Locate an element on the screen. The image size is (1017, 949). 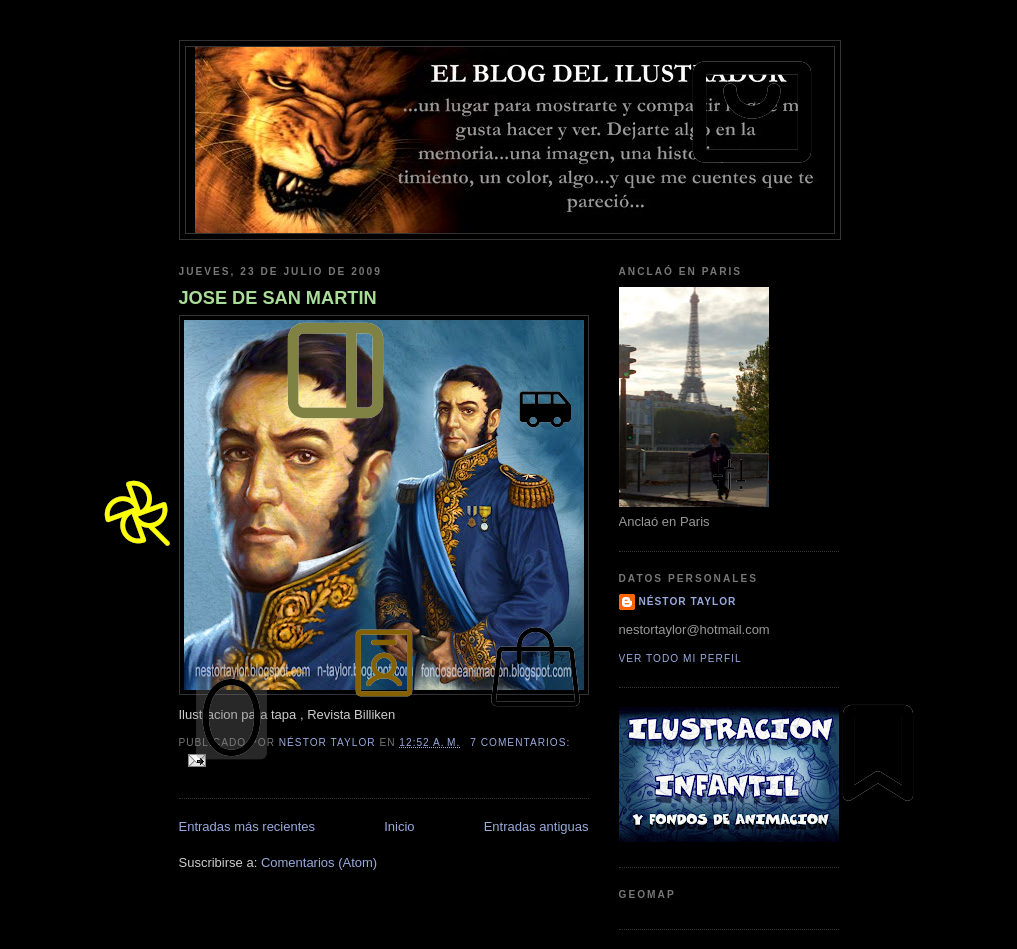
toggle right sidebar panel is located at coordinates (335, 370).